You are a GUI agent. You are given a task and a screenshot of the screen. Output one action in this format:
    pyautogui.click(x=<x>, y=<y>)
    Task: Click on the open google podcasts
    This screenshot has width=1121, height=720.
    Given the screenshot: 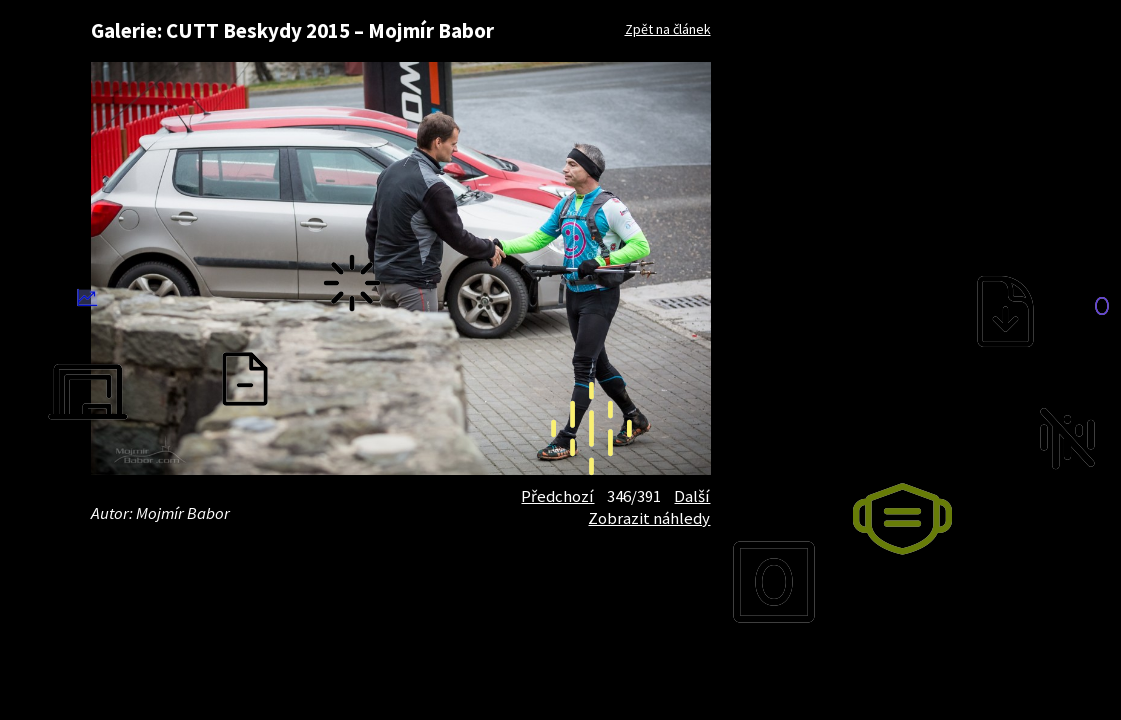 What is the action you would take?
    pyautogui.click(x=591, y=428)
    